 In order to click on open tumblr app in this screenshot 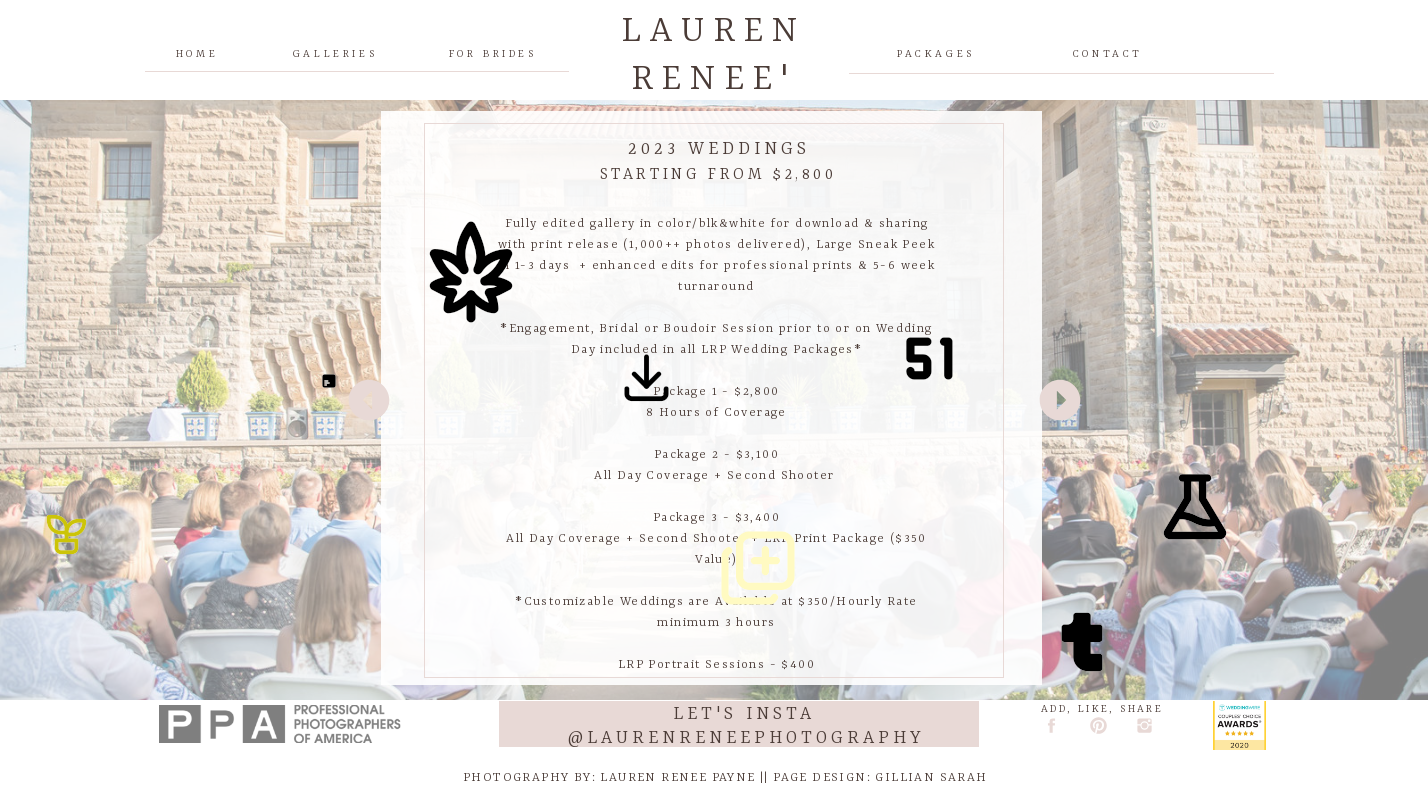, I will do `click(1082, 642)`.